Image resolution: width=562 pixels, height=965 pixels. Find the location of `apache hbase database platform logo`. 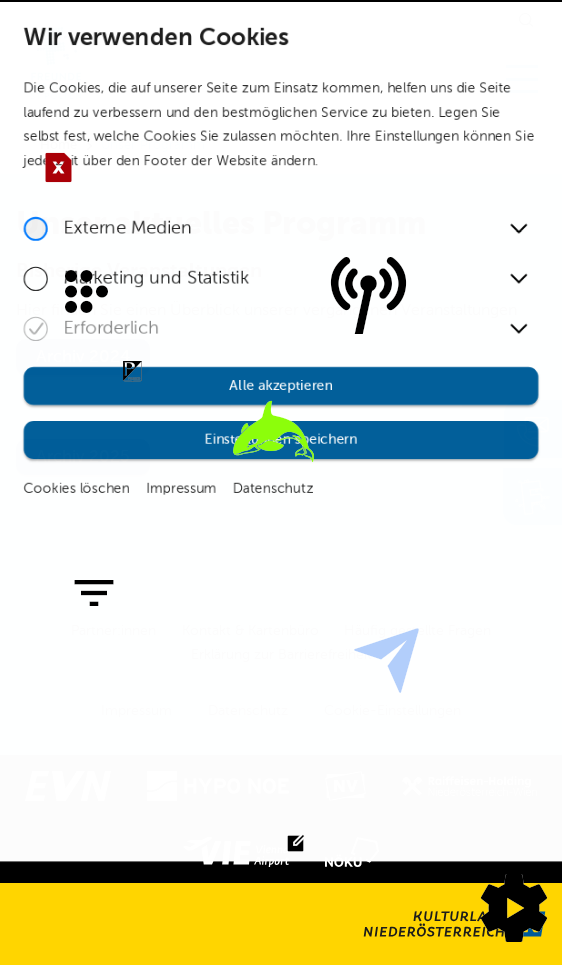

apache hbase database platform logo is located at coordinates (273, 431).